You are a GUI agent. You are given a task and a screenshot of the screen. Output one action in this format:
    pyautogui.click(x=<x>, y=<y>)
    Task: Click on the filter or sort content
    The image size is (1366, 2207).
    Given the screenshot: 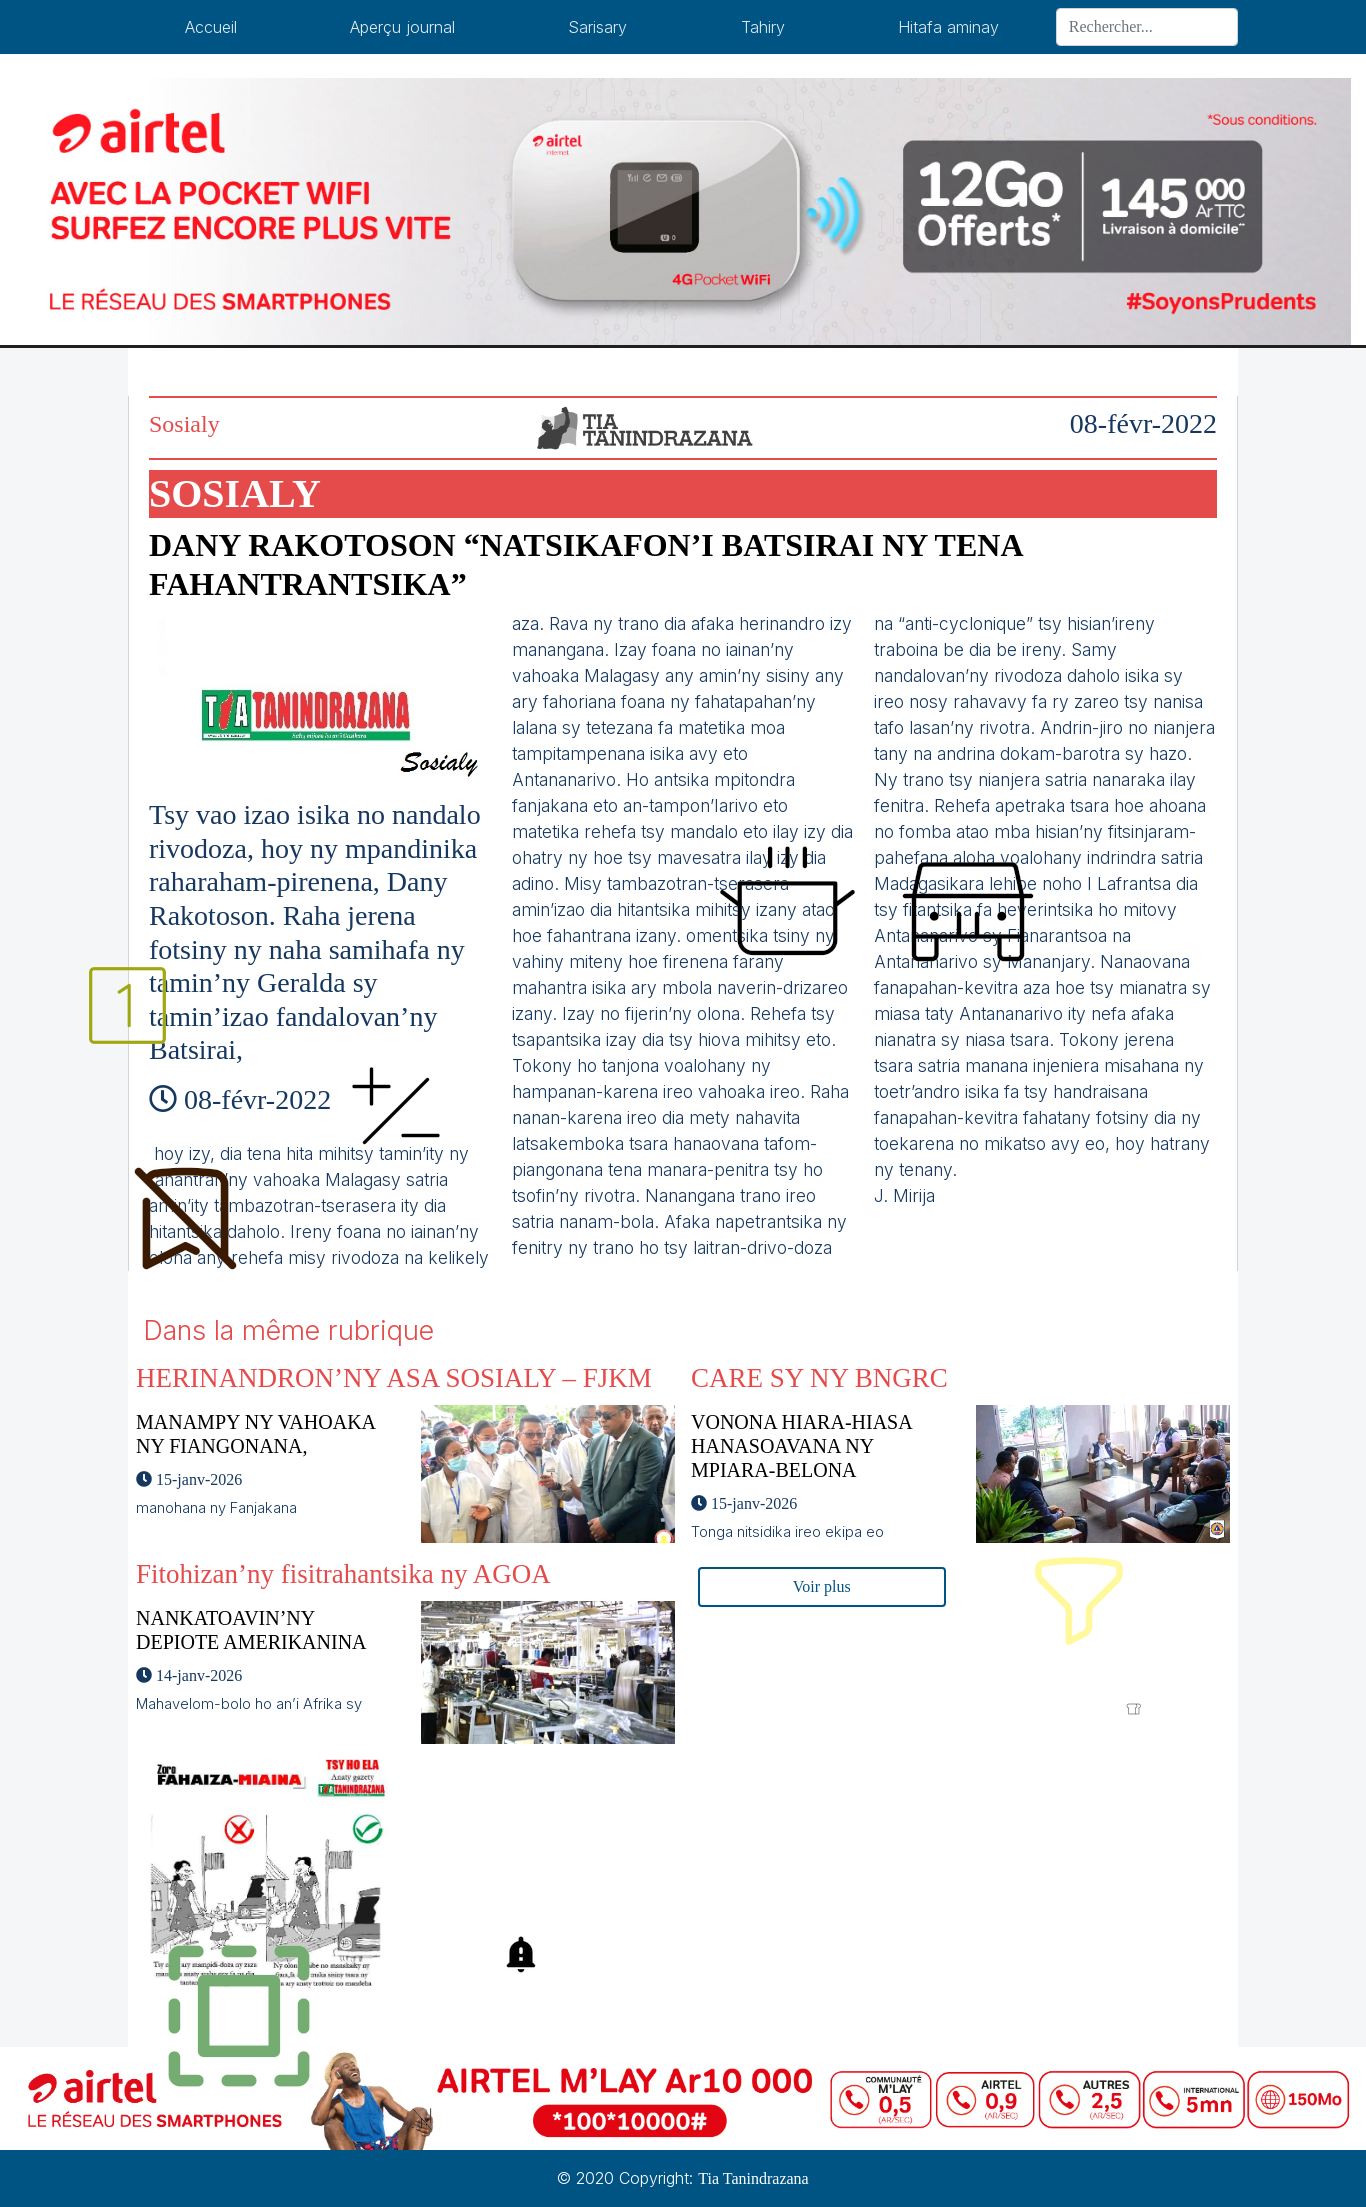 What is the action you would take?
    pyautogui.click(x=1079, y=1601)
    